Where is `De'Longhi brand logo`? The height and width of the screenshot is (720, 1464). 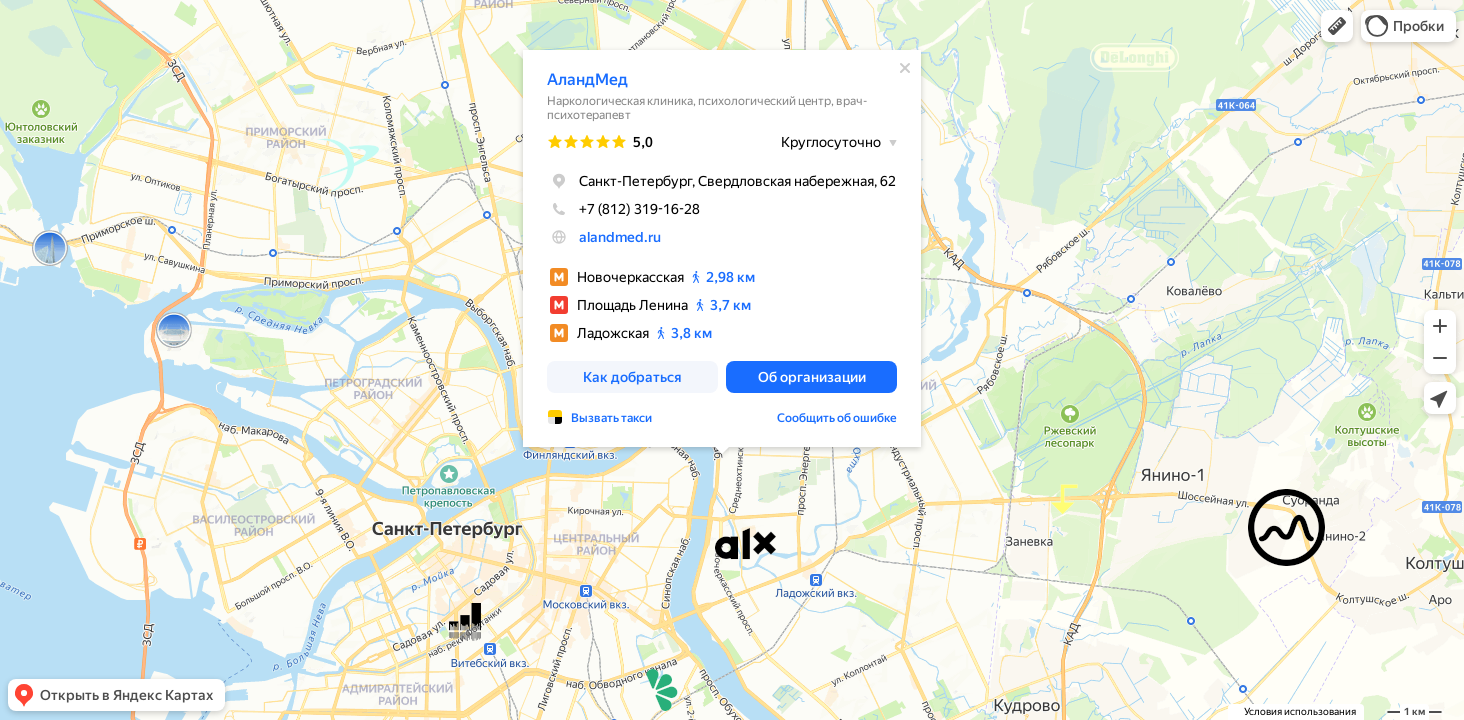
De'Longhi brand logo is located at coordinates (1134, 57).